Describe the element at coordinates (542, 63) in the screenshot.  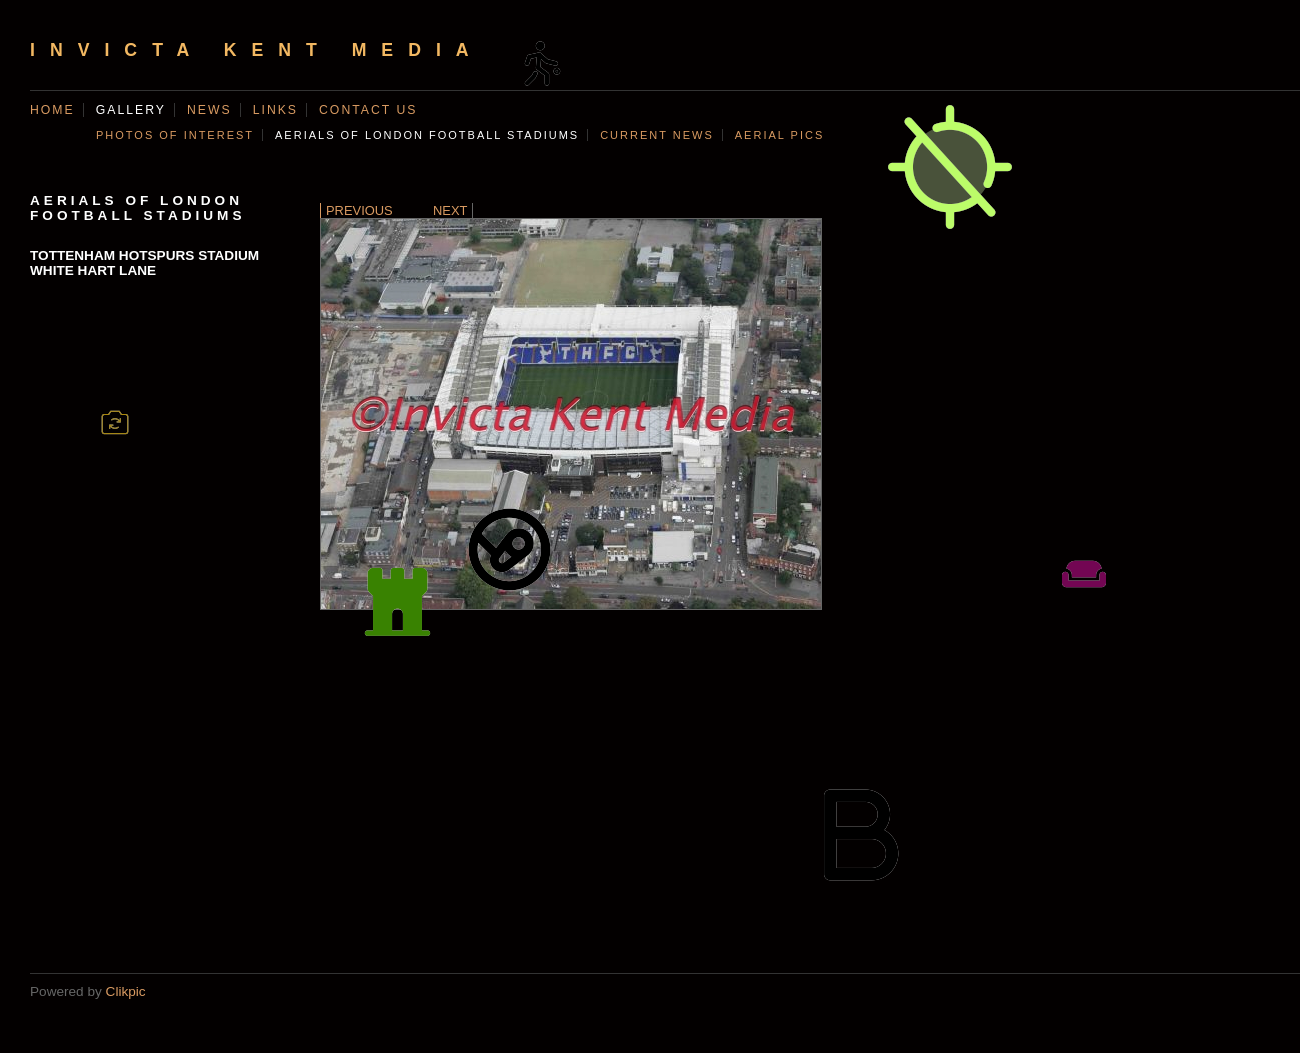
I see `access basketball or sports activities` at that location.